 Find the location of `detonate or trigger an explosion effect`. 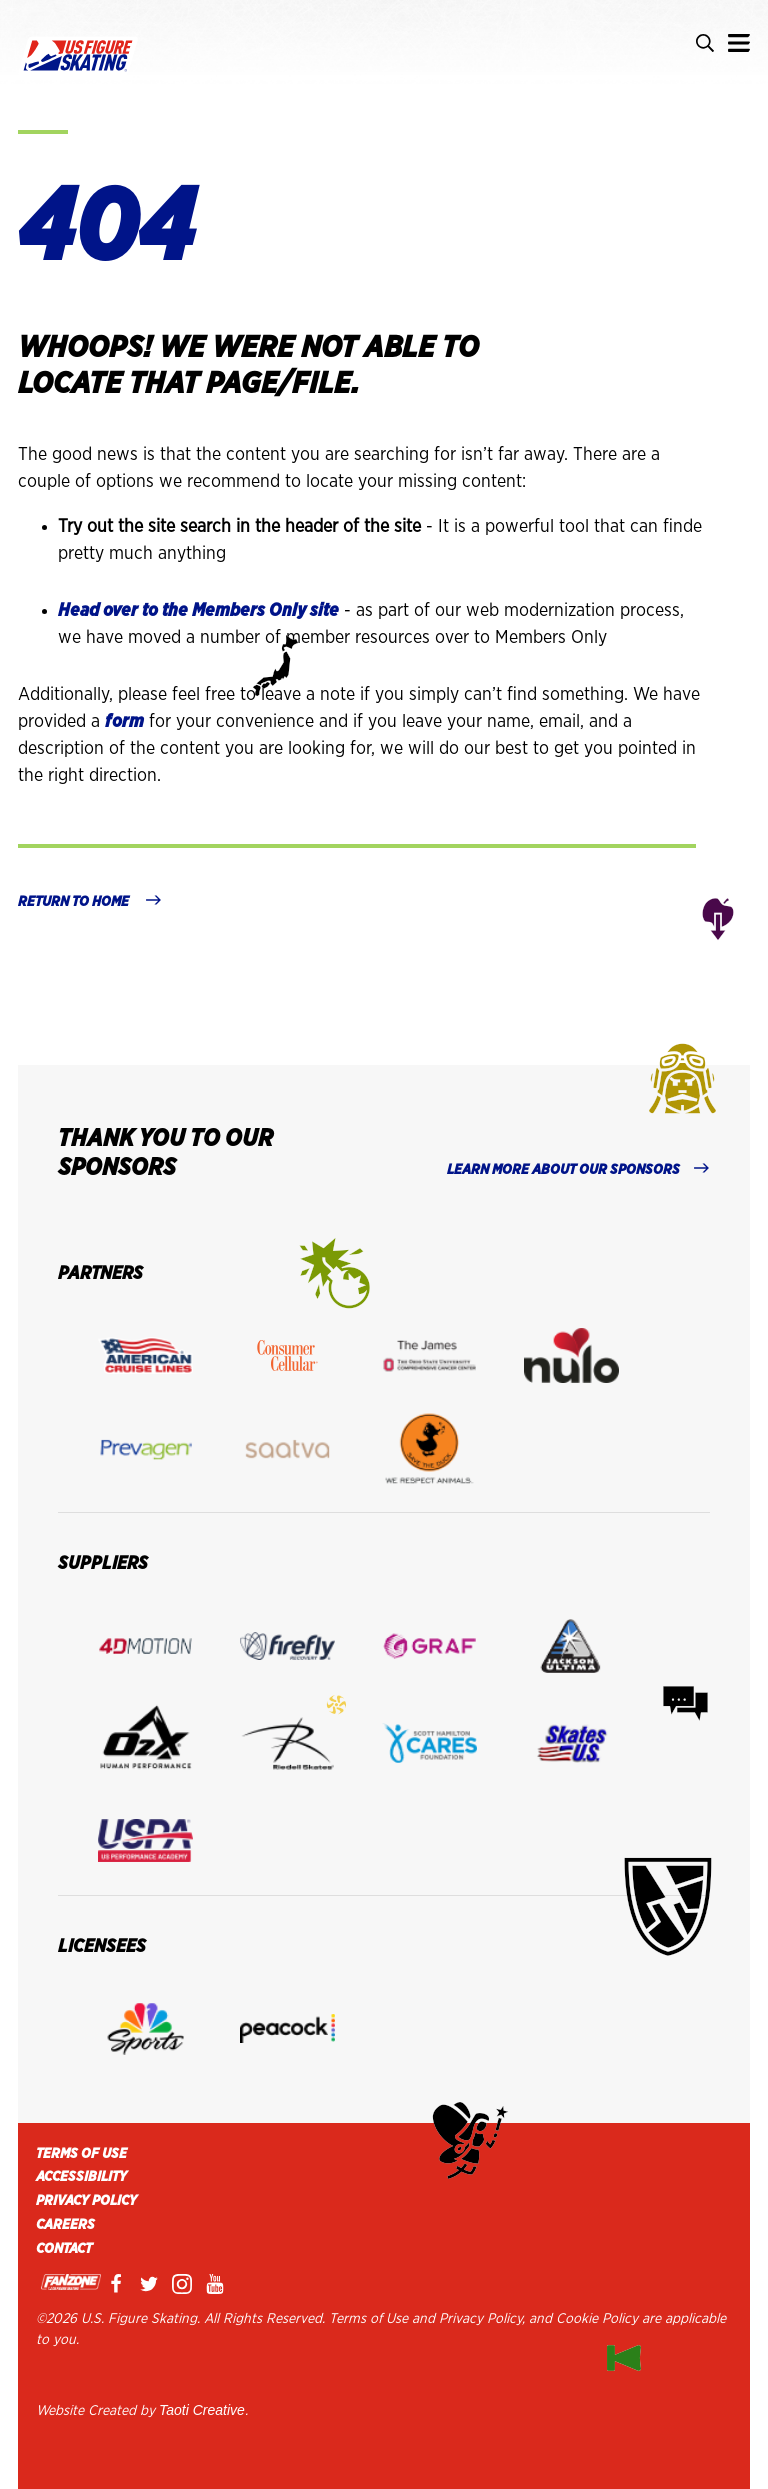

detonate or trigger an explosion effect is located at coordinates (335, 1273).